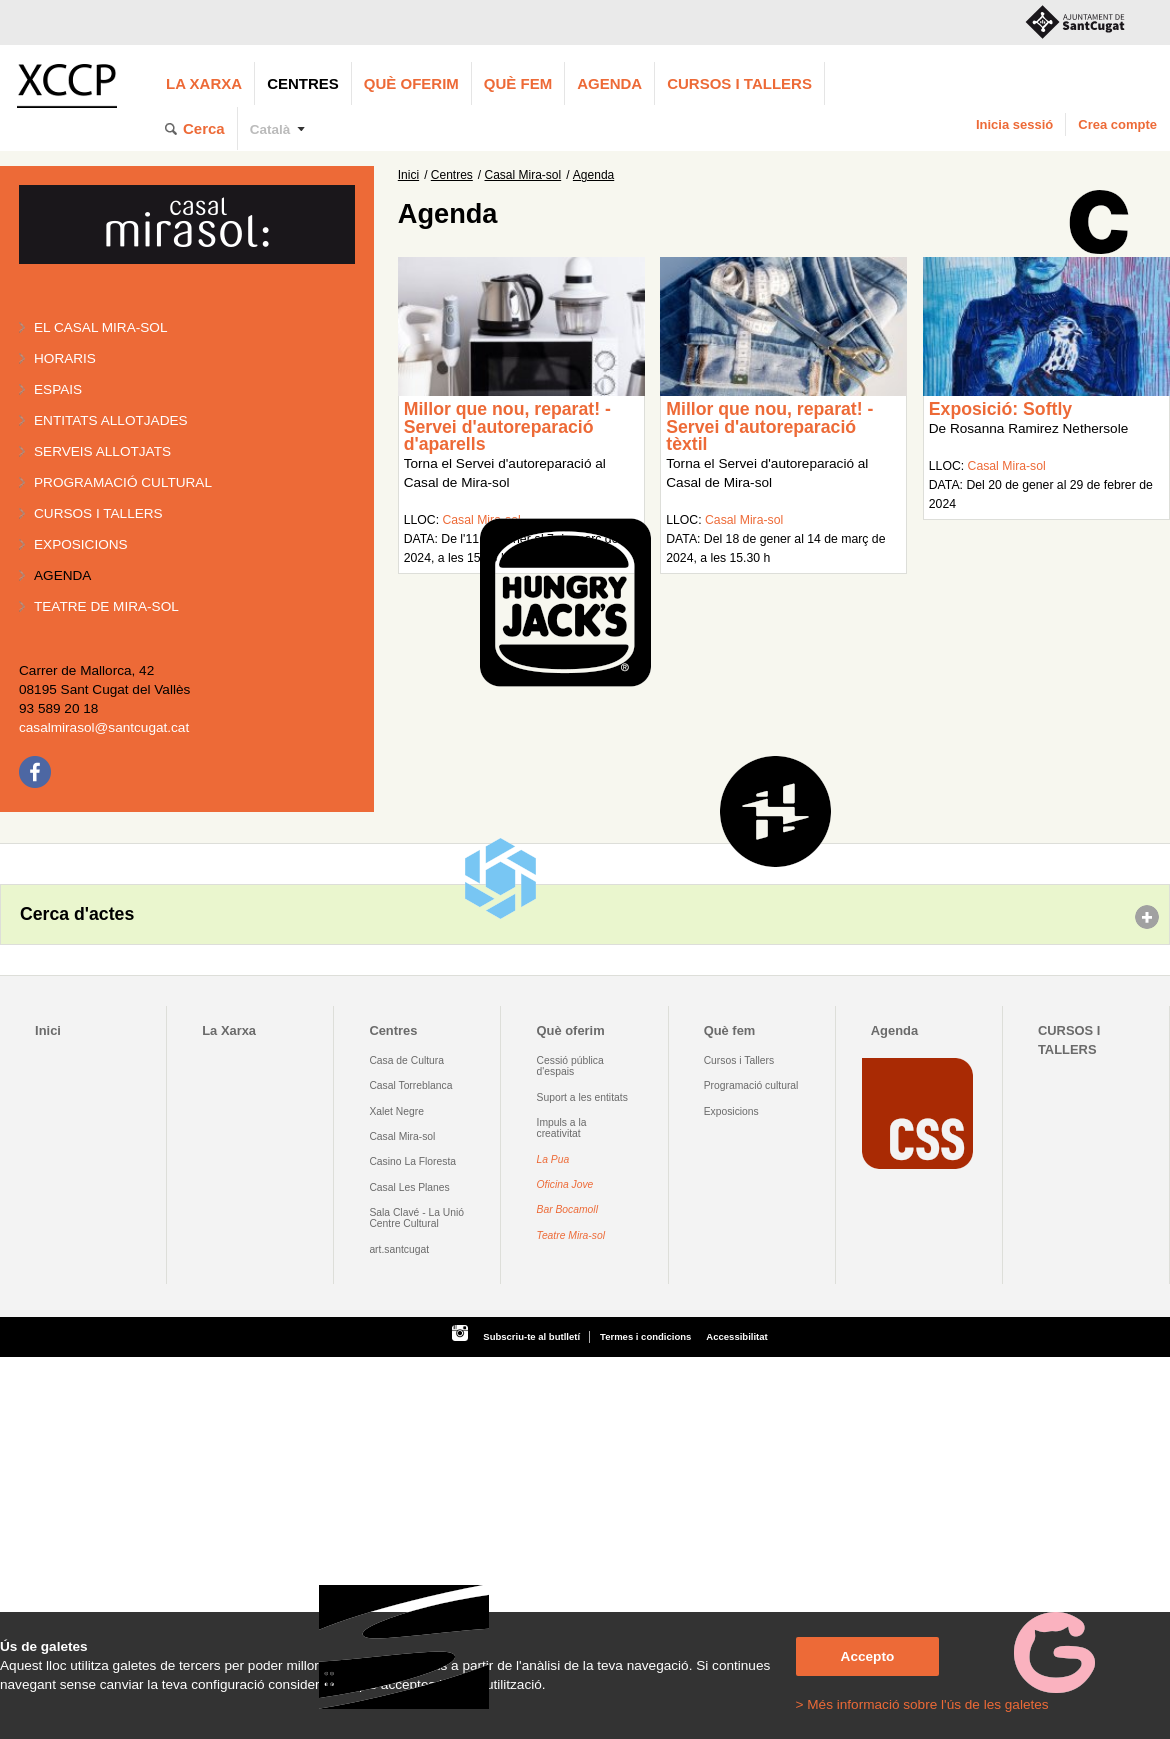 This screenshot has width=1170, height=1739. What do you see at coordinates (404, 1647) in the screenshot?
I see `apache subversion version control system logo` at bounding box center [404, 1647].